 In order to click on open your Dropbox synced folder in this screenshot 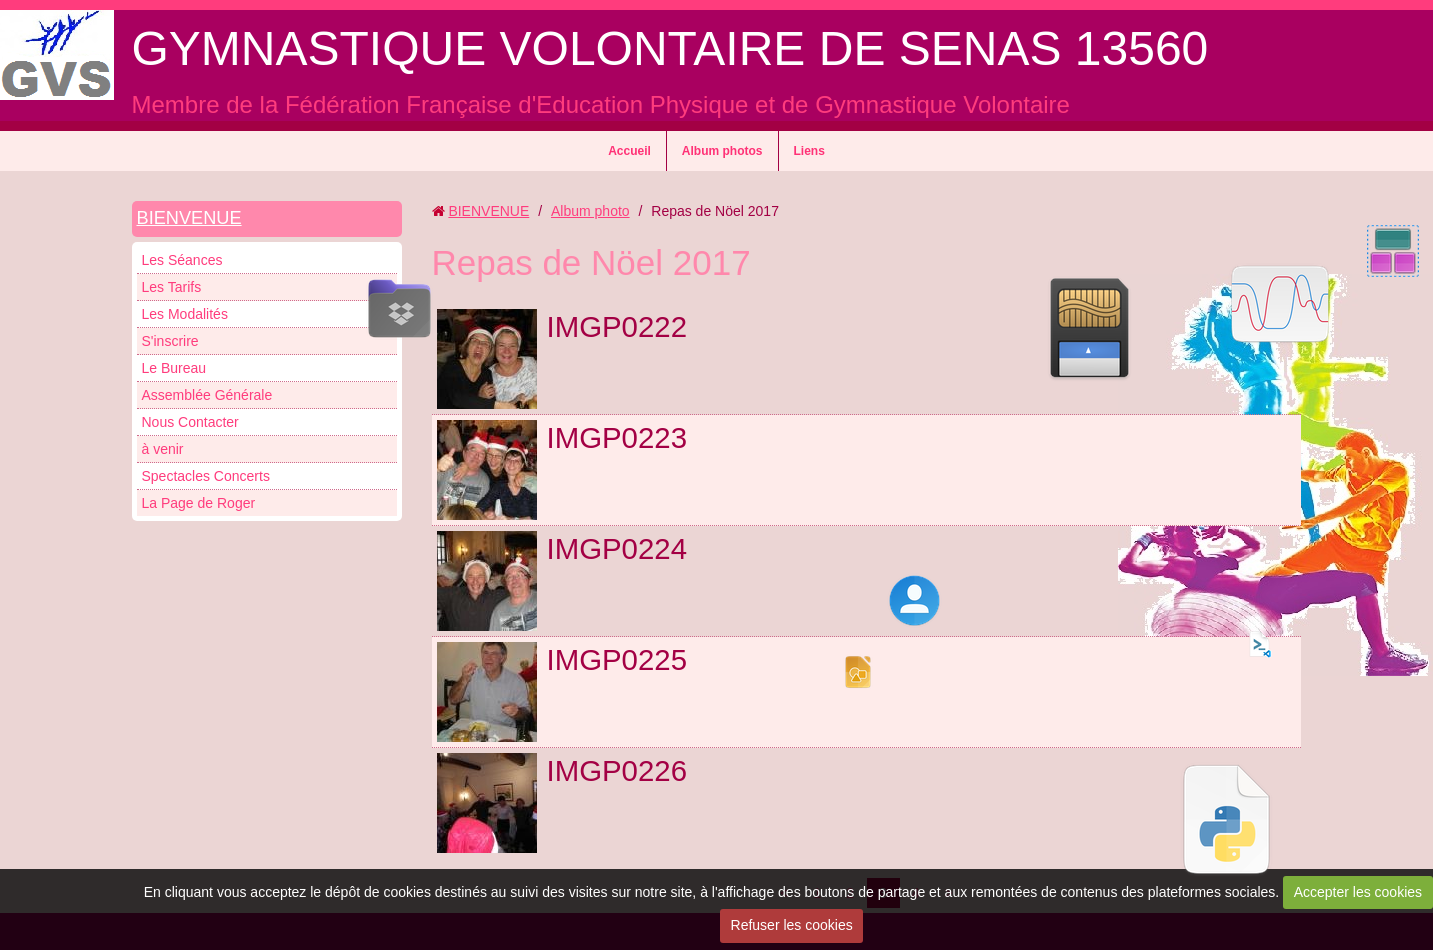, I will do `click(399, 308)`.